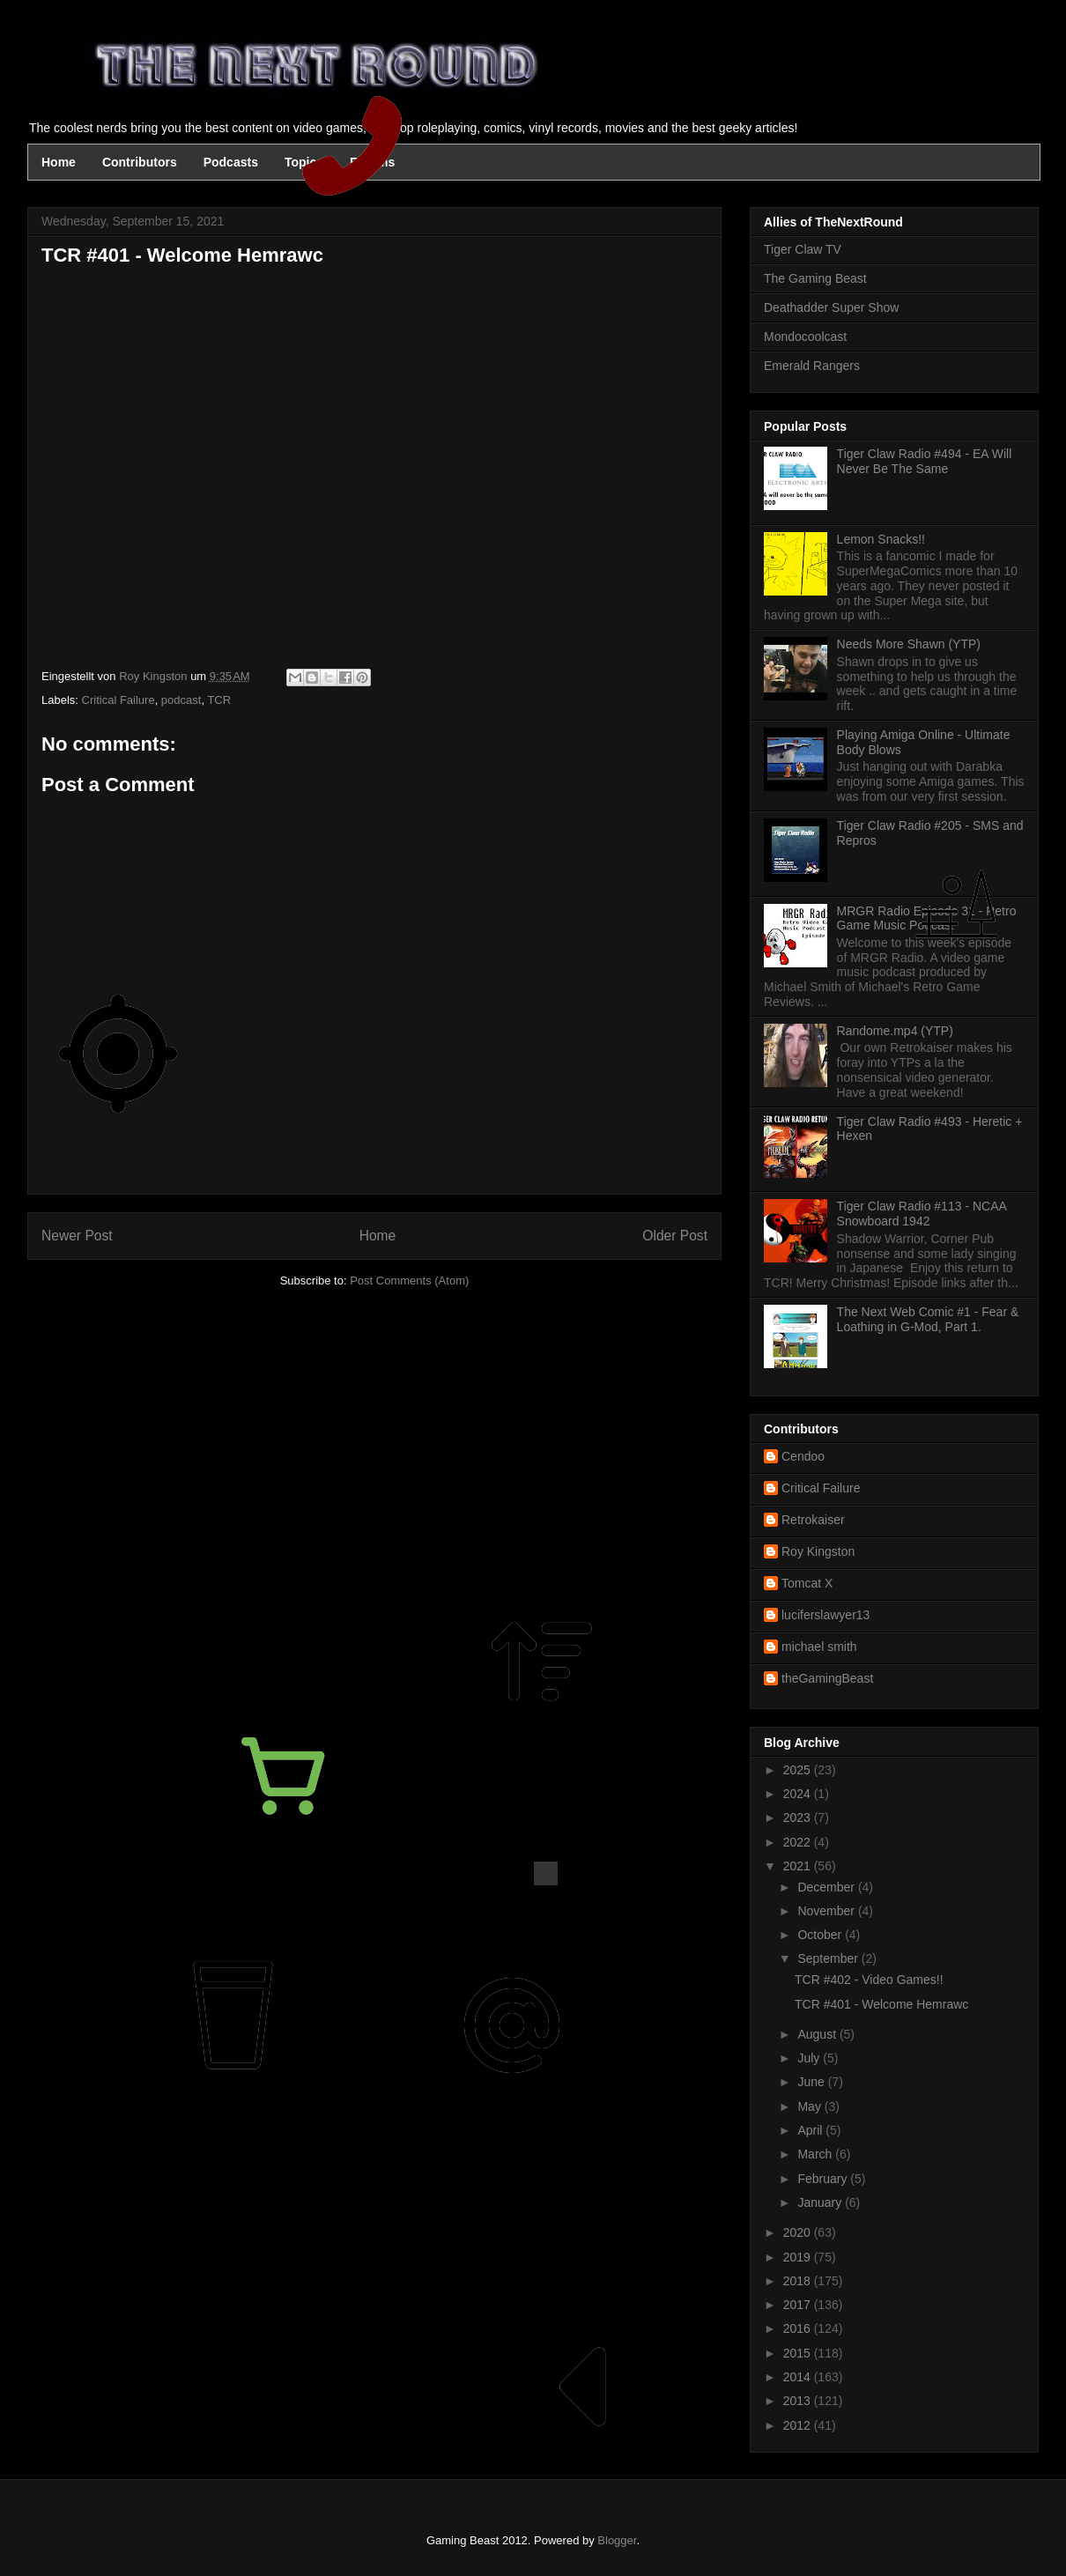  I want to click on view nearby parks or green spaces, so click(957, 908).